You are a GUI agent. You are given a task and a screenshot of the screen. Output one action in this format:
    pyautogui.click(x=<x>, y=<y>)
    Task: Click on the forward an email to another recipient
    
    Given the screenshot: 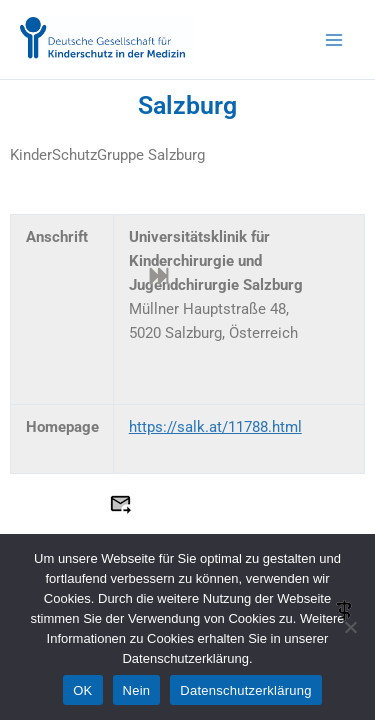 What is the action you would take?
    pyautogui.click(x=120, y=503)
    